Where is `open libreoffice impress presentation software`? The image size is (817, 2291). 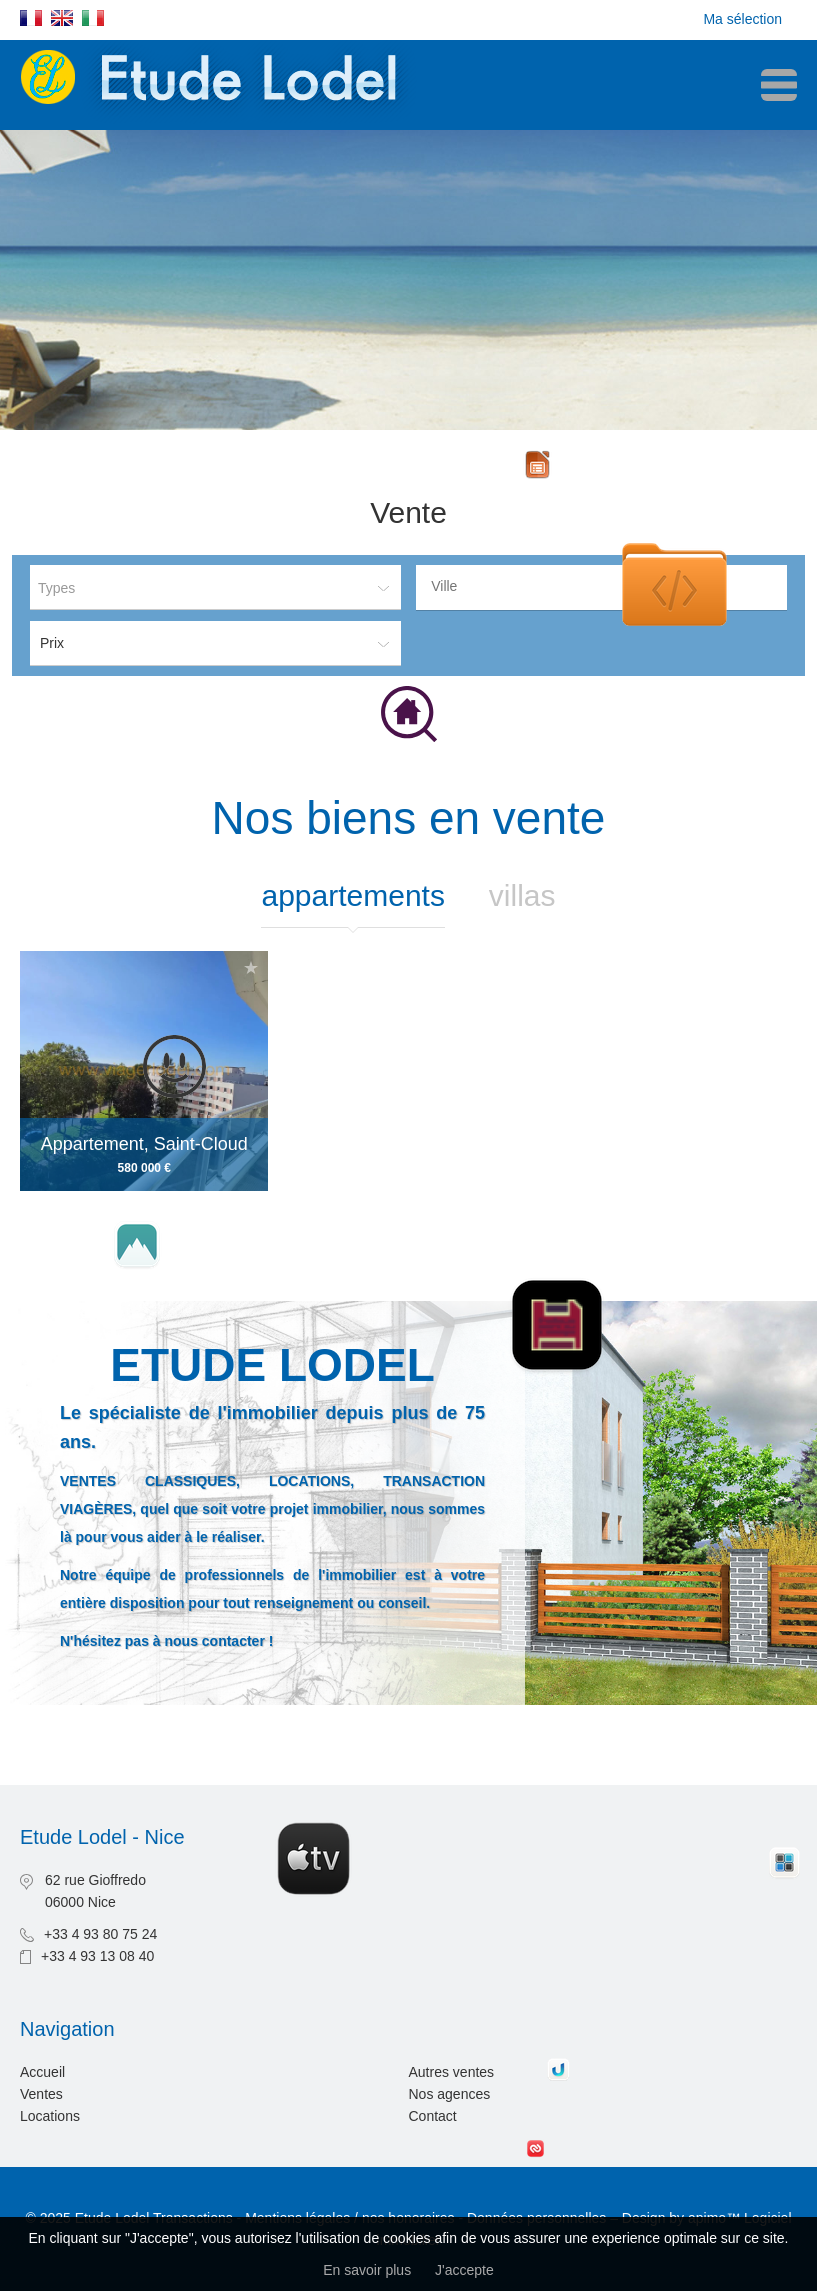
open libreoffice impress presentation software is located at coordinates (537, 464).